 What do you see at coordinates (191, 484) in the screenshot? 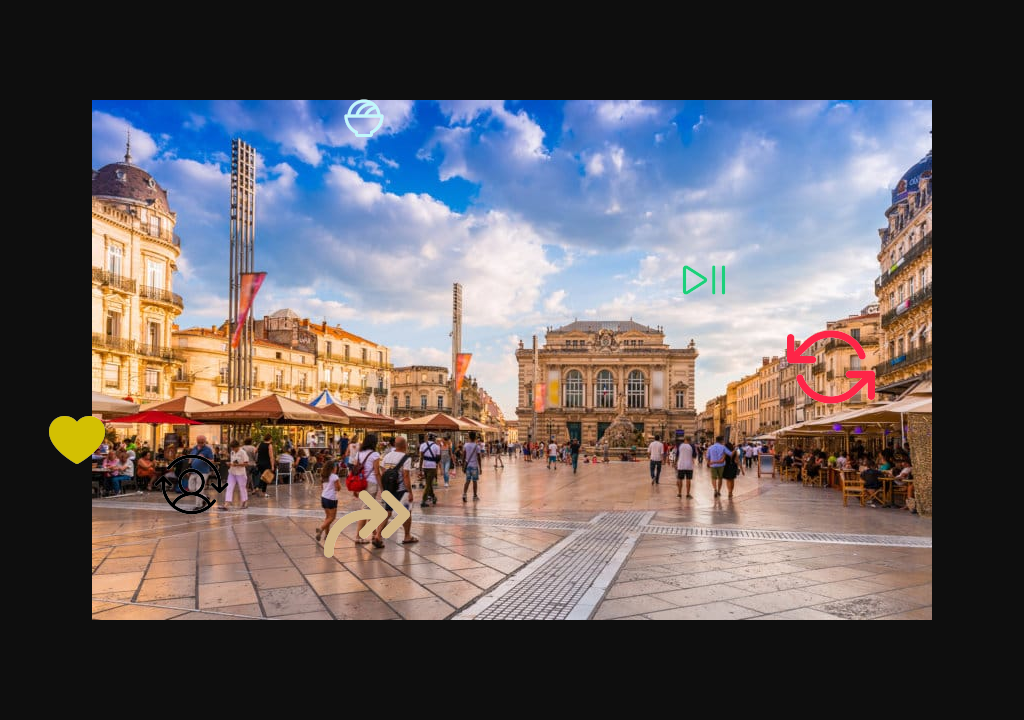
I see `switch between user accounts` at bounding box center [191, 484].